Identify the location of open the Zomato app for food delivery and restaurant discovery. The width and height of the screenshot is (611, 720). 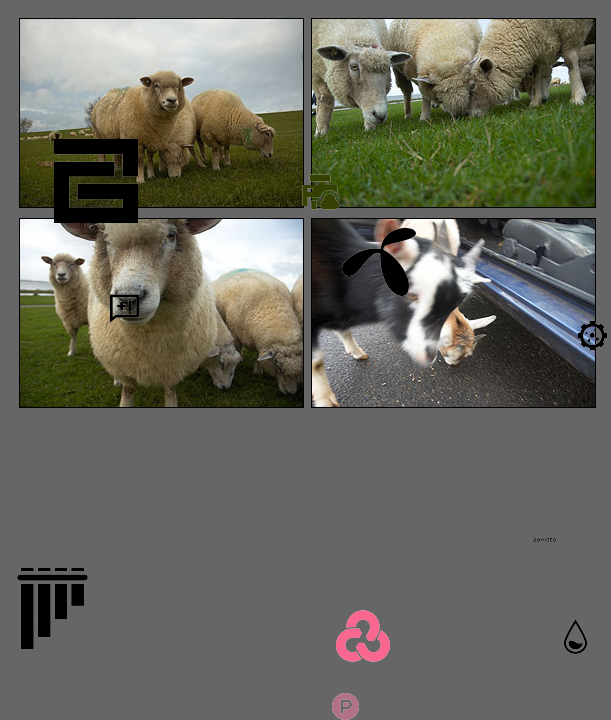
(544, 539).